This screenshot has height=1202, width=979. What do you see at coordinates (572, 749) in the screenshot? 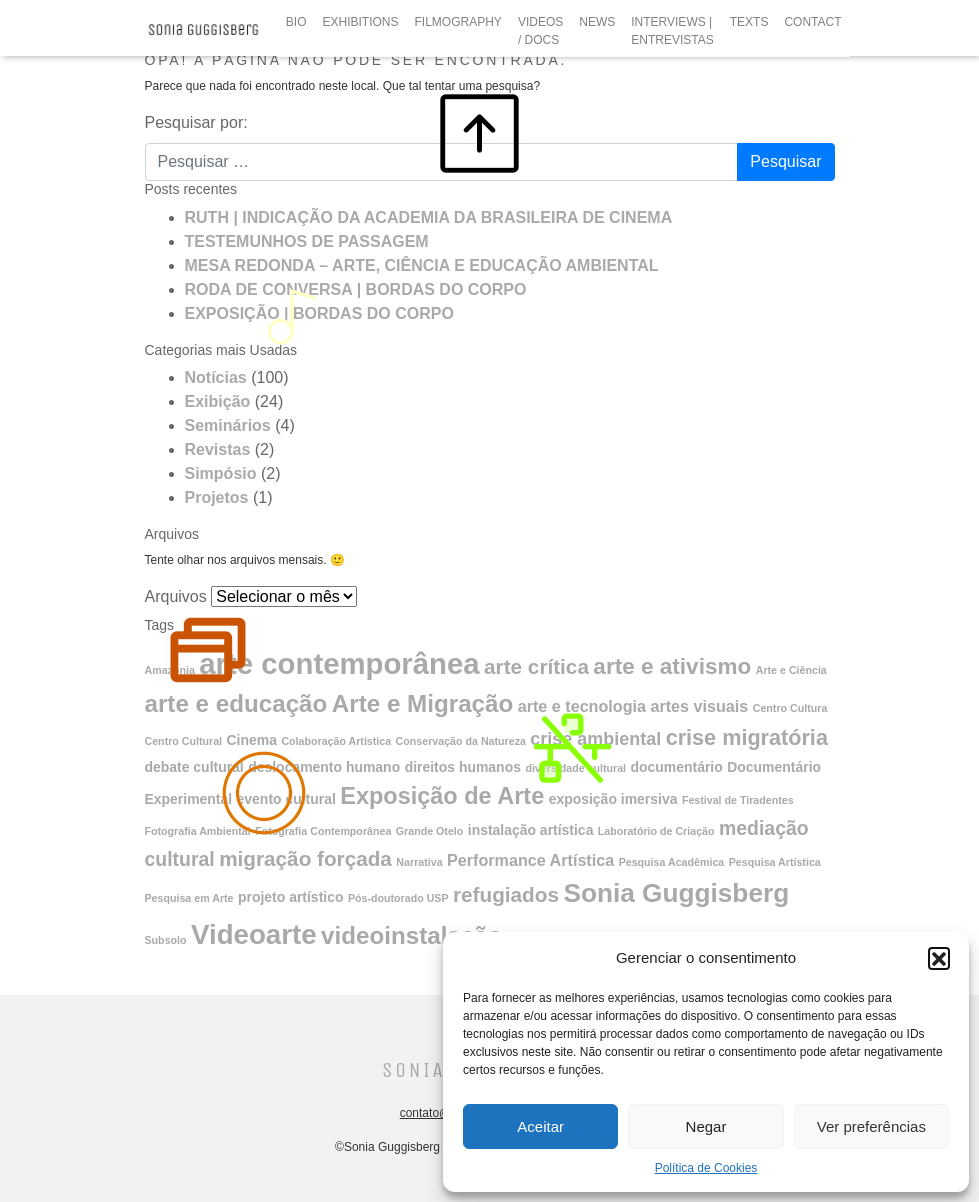
I see `network connection unavailable` at bounding box center [572, 749].